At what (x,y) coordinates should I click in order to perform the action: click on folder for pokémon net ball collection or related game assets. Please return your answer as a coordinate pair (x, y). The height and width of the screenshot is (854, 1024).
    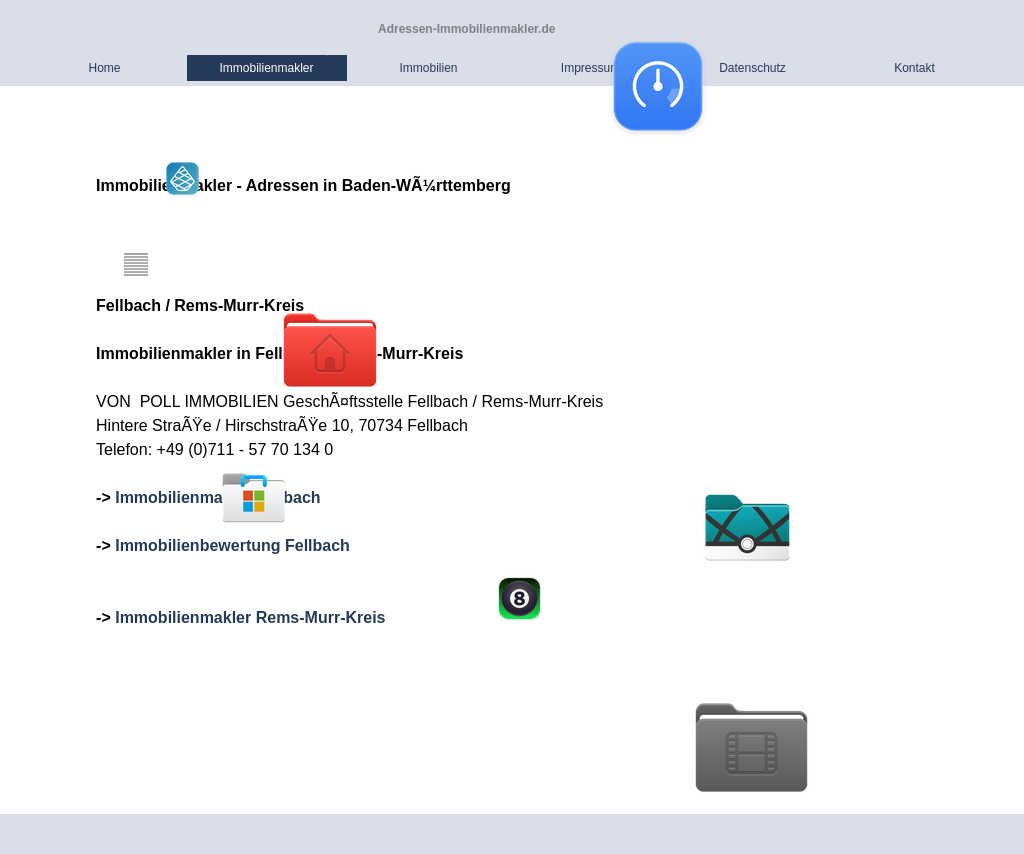
    Looking at the image, I should click on (747, 530).